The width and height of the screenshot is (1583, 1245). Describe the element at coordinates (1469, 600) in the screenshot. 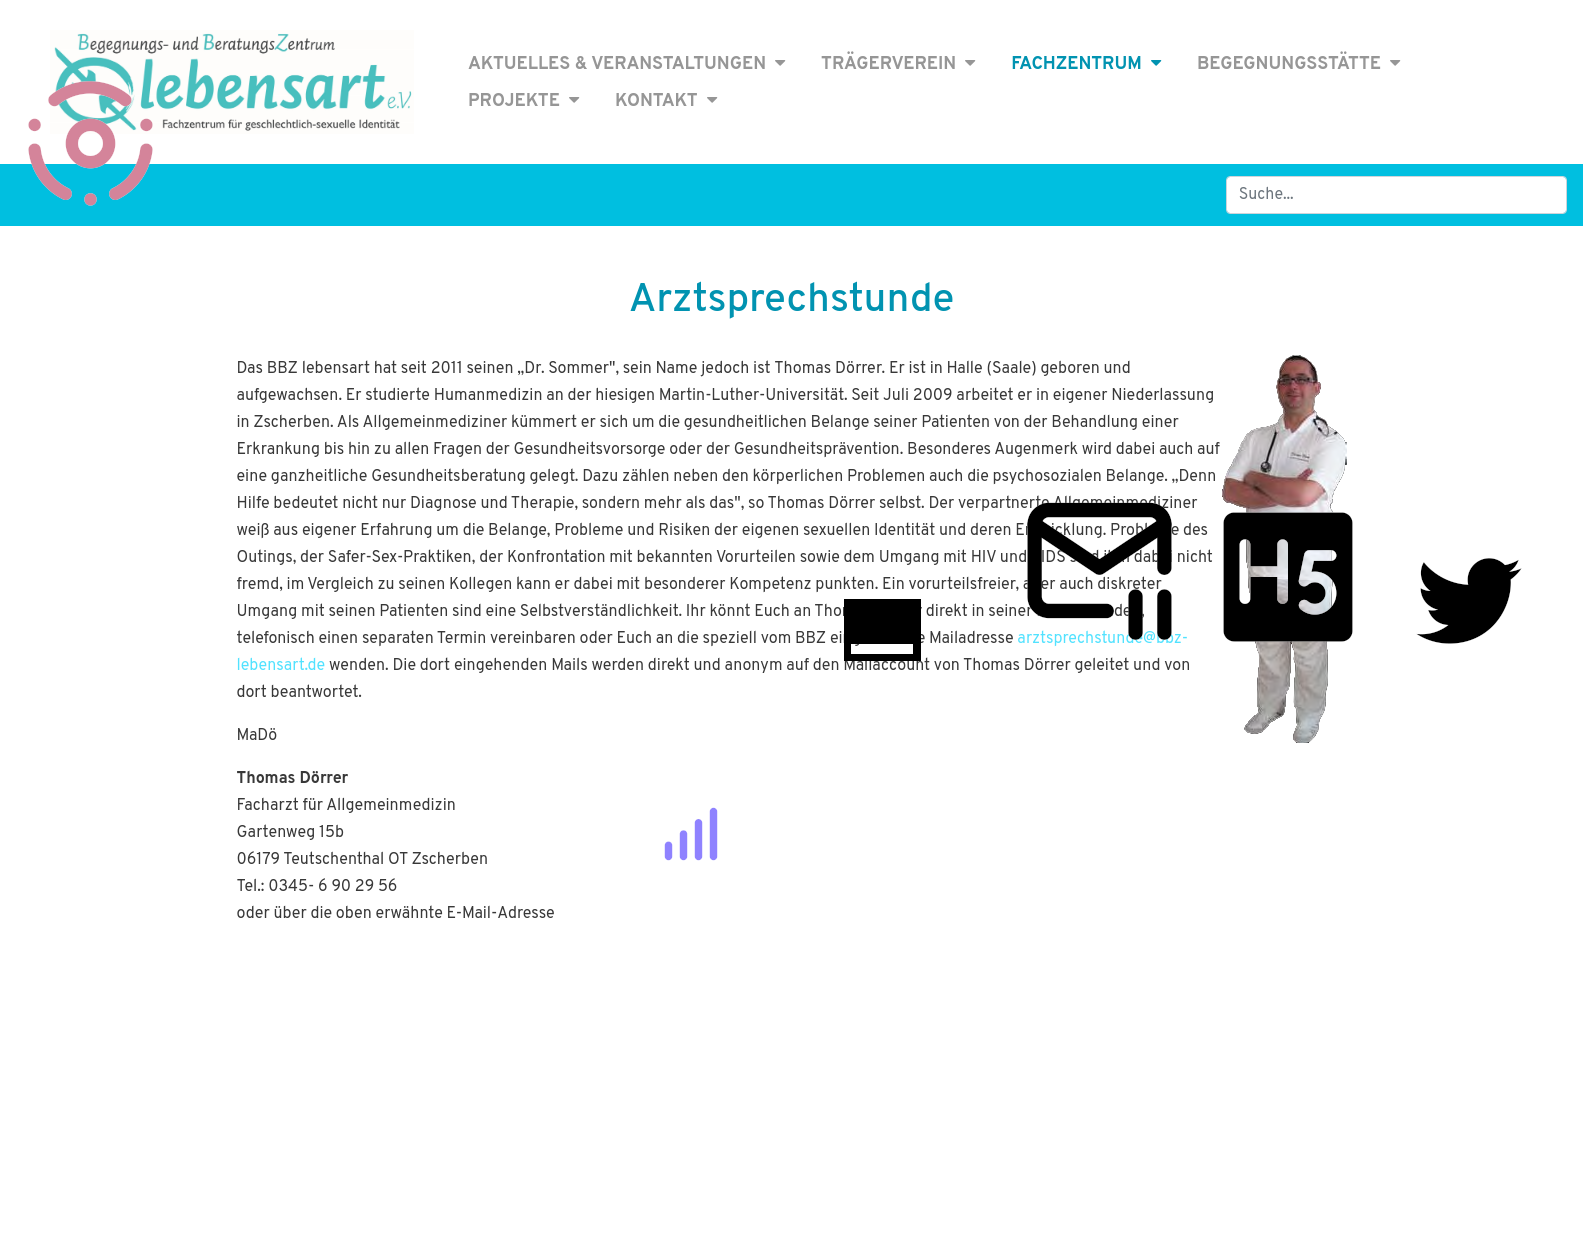

I see `share to Twitter` at that location.